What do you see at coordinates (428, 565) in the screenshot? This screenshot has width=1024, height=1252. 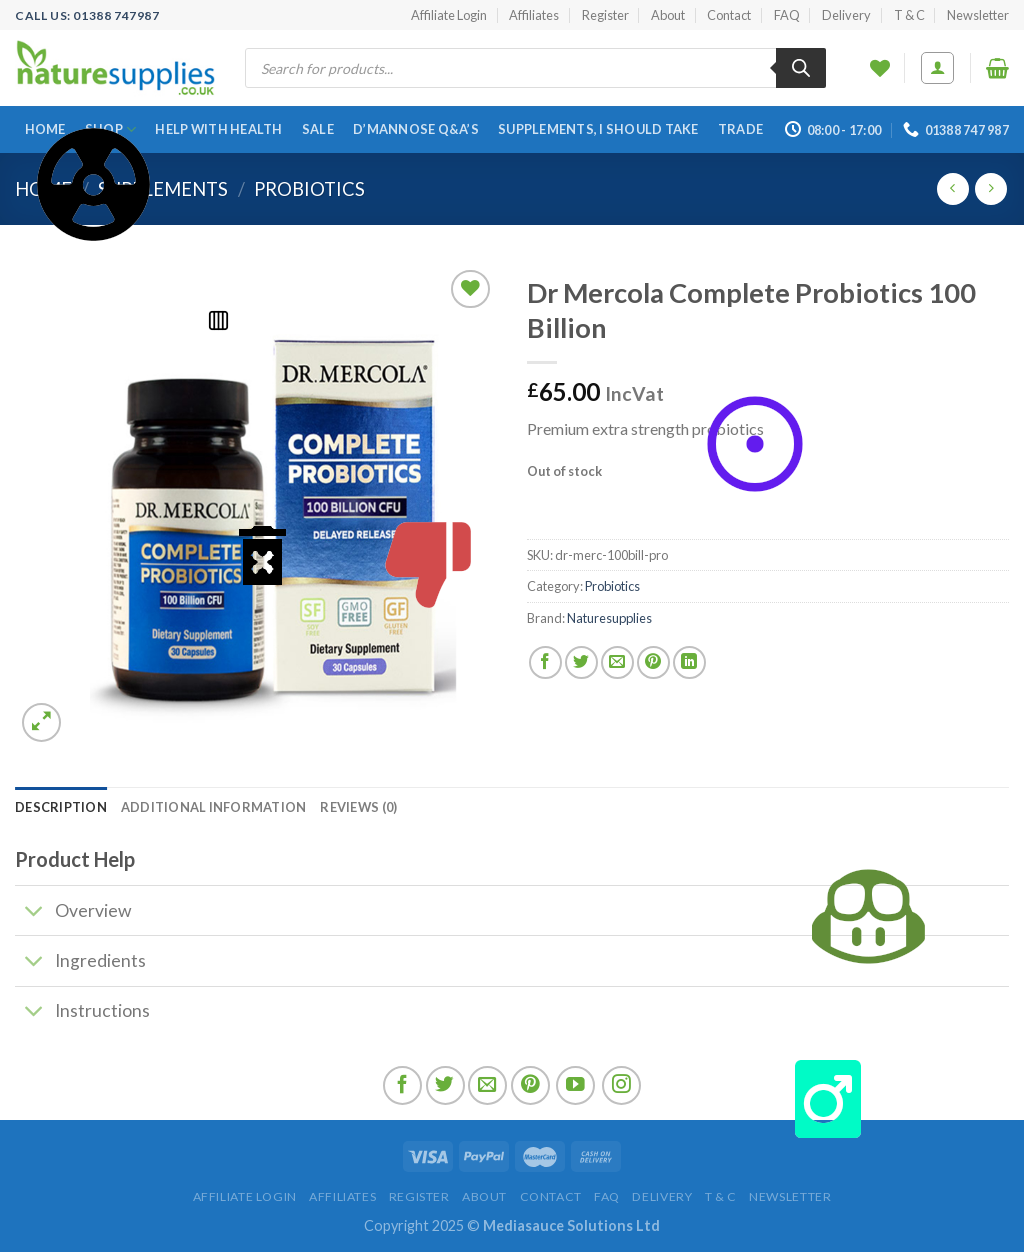 I see `dislike or downvote content` at bounding box center [428, 565].